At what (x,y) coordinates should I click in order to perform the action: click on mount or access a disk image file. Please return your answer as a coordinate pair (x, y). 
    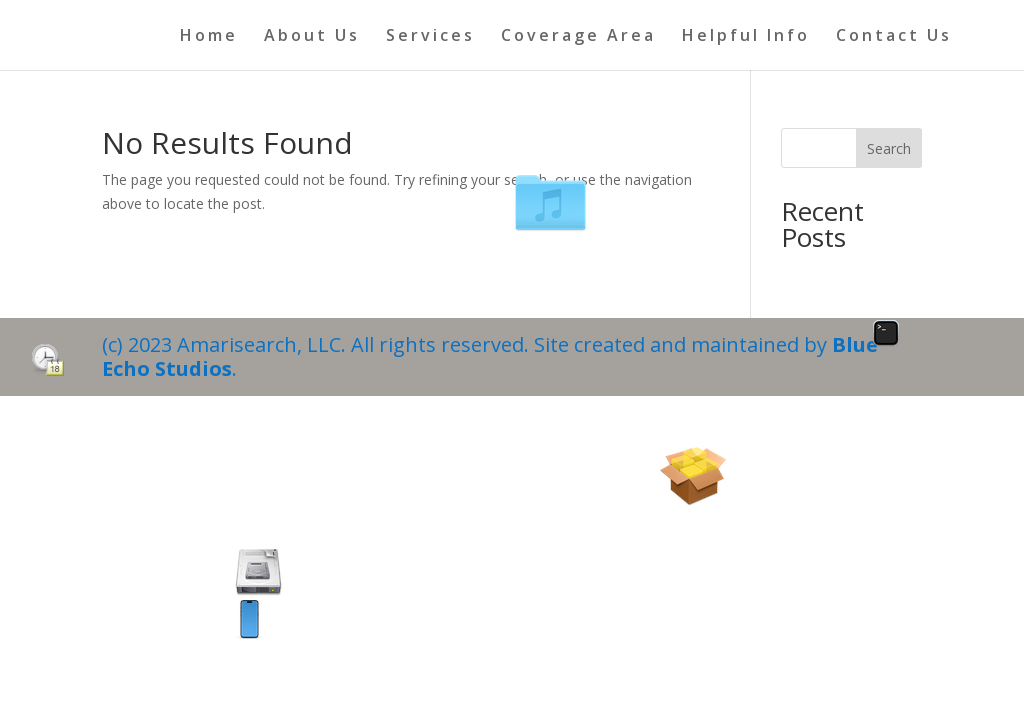
    Looking at the image, I should click on (258, 571).